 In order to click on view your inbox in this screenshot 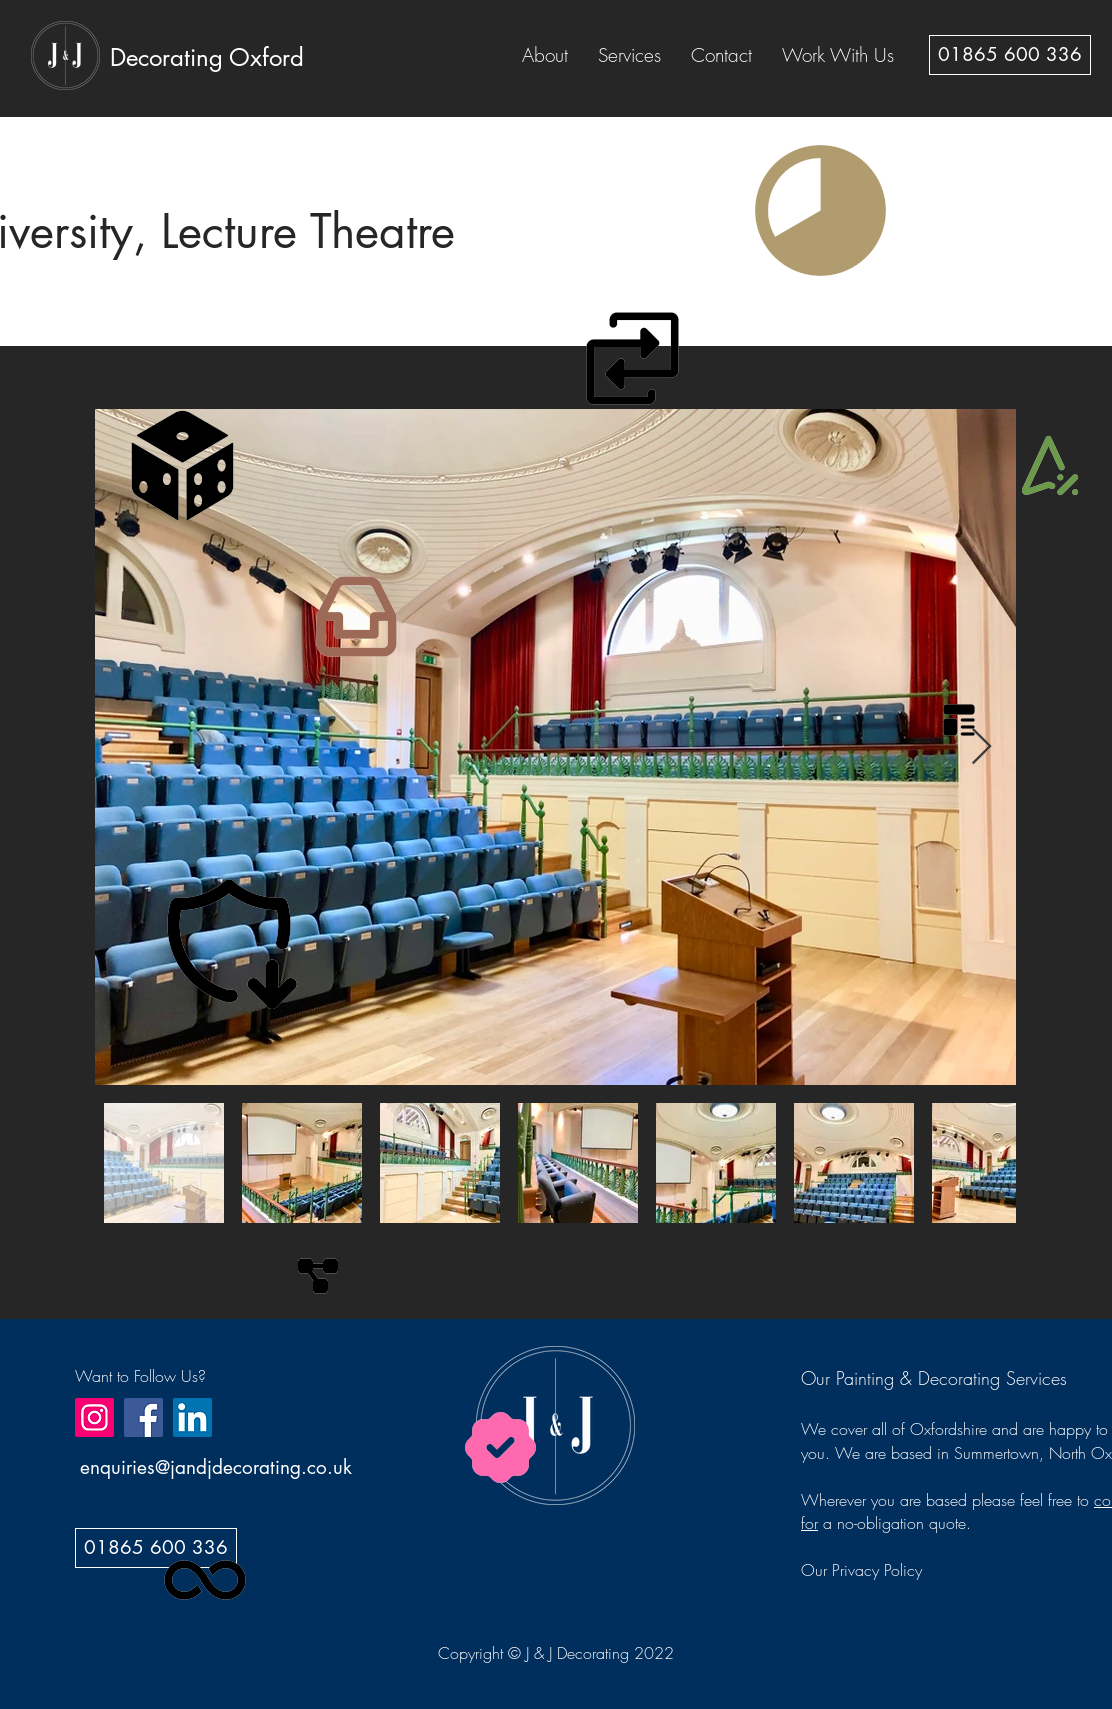, I will do `click(356, 616)`.